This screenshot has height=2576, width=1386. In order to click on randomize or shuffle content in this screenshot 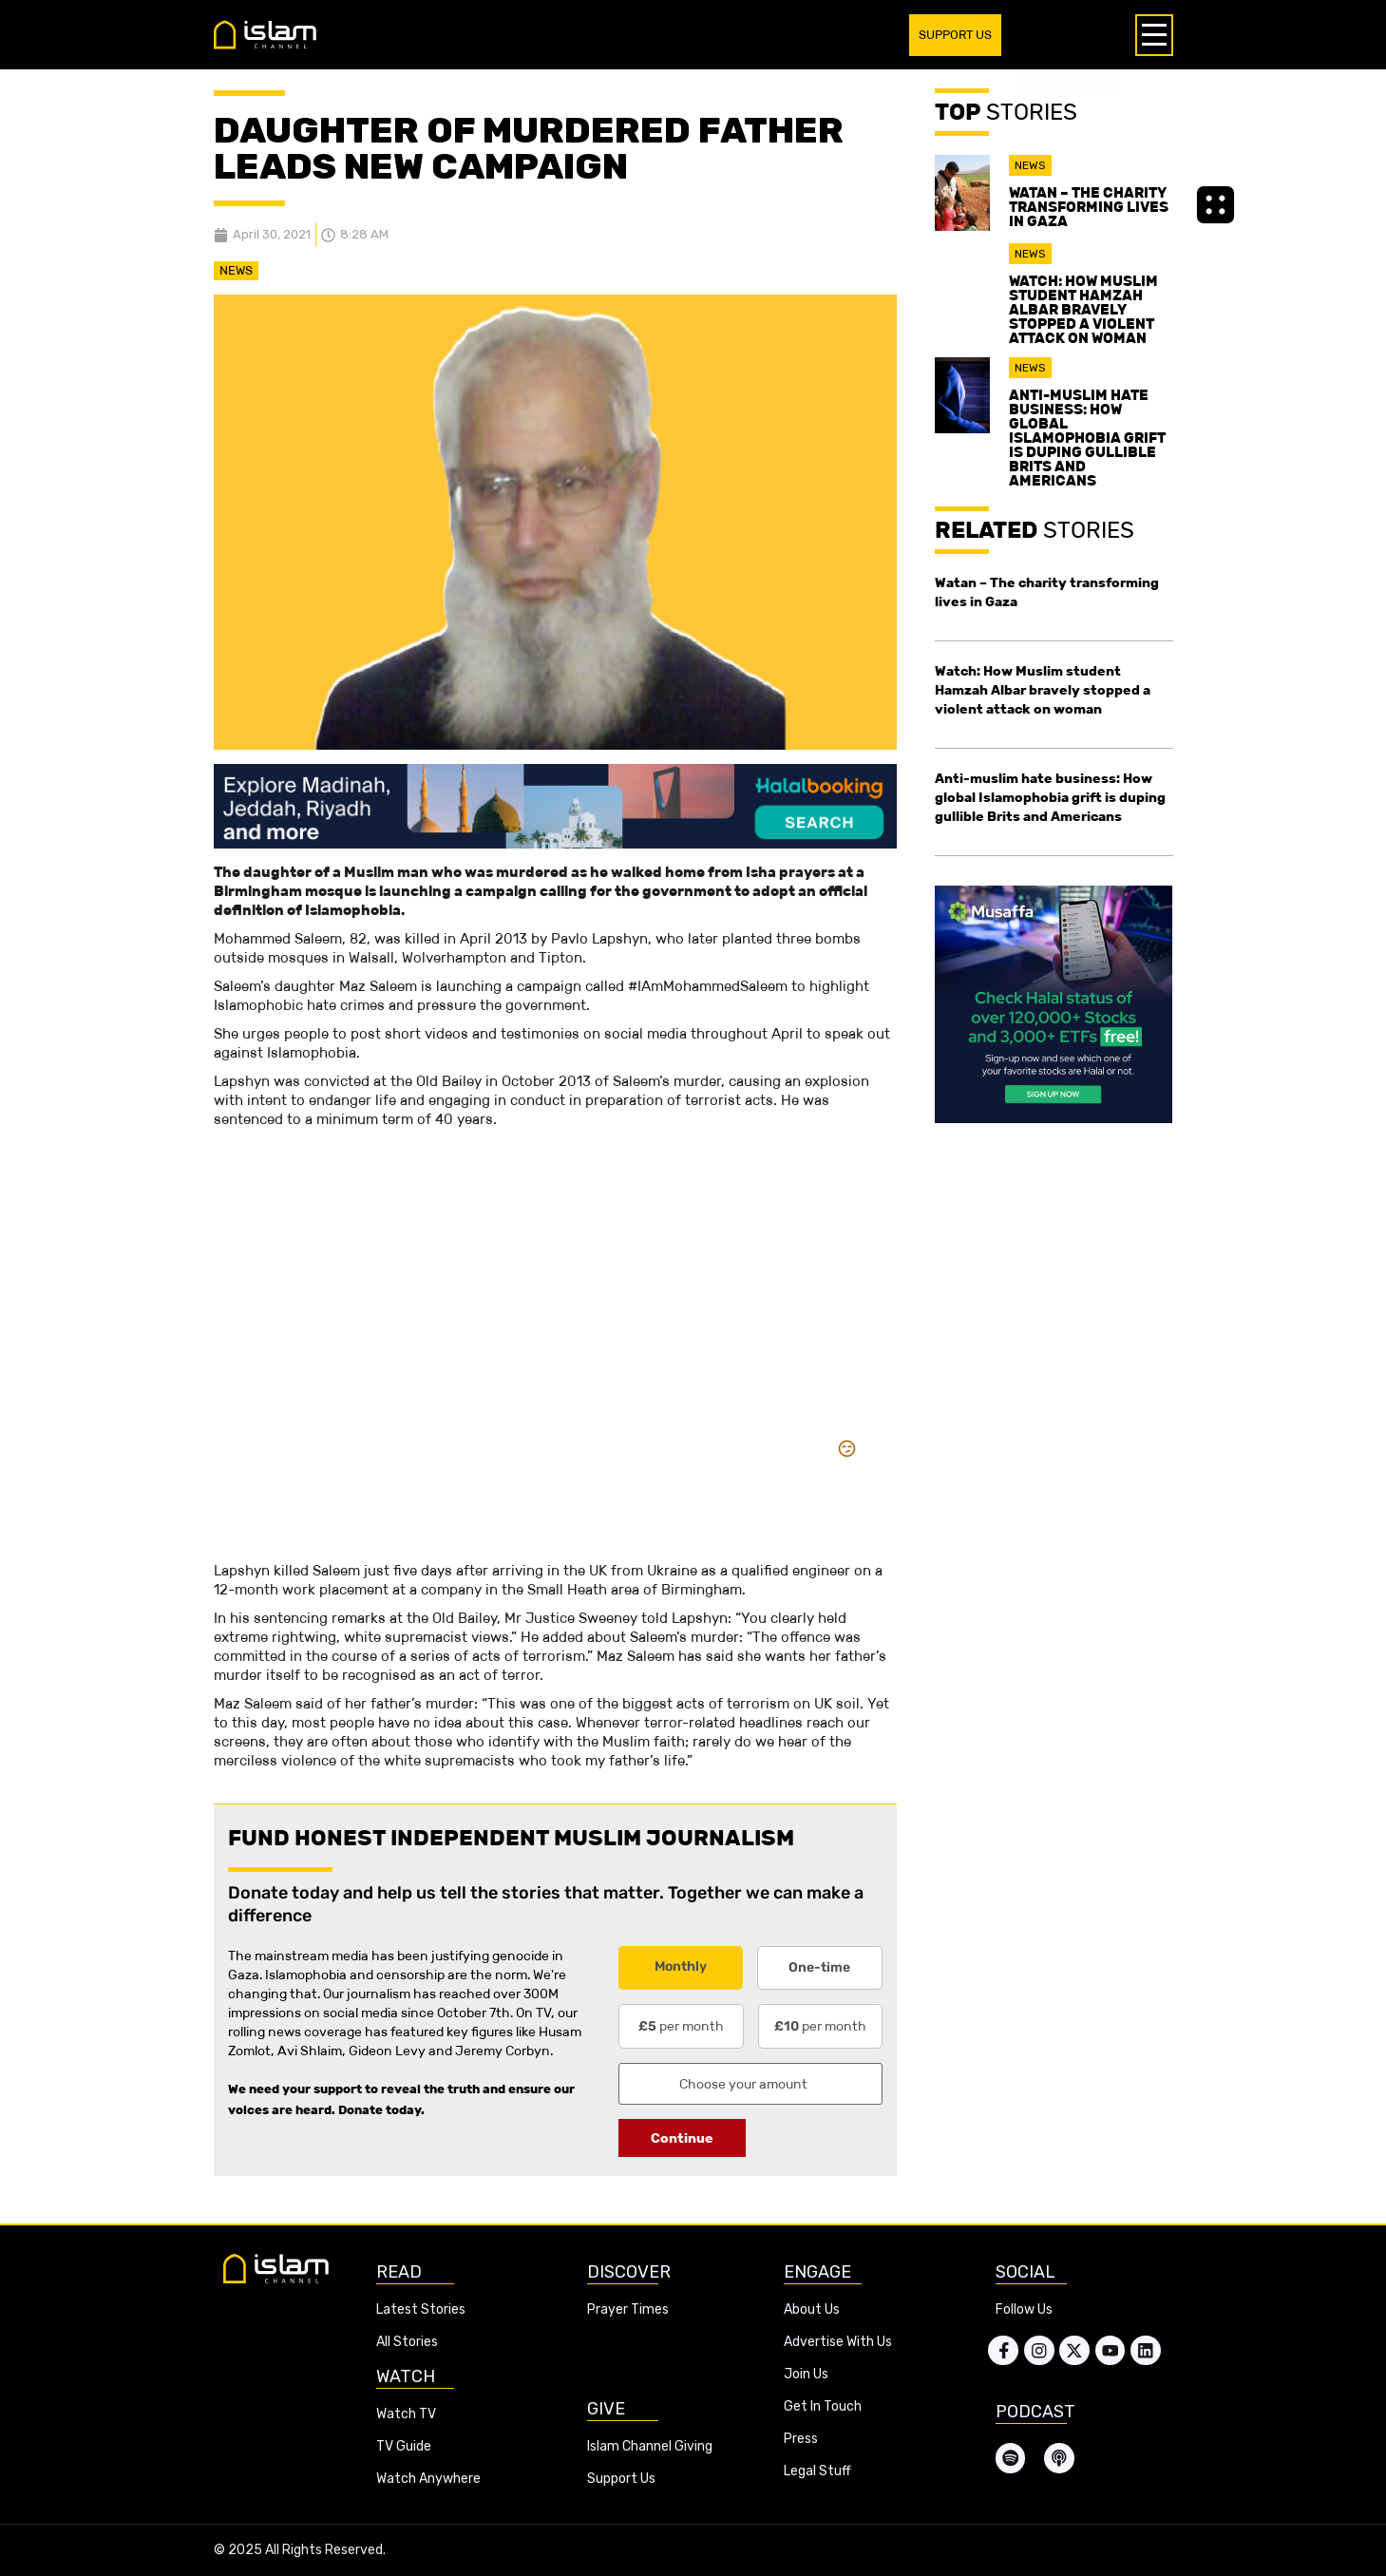, I will do `click(1215, 204)`.